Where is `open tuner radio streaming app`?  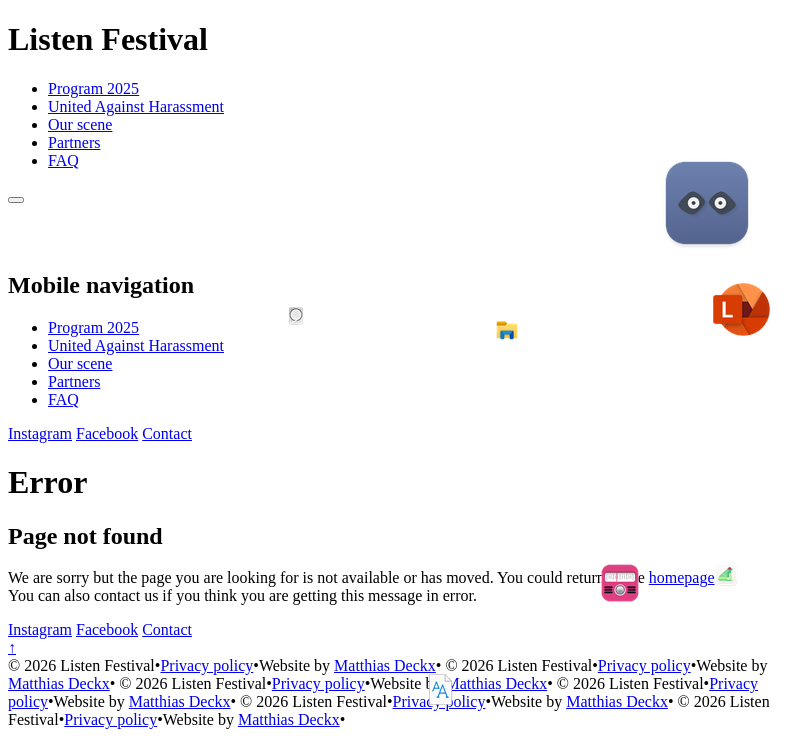 open tuner radio streaming app is located at coordinates (620, 583).